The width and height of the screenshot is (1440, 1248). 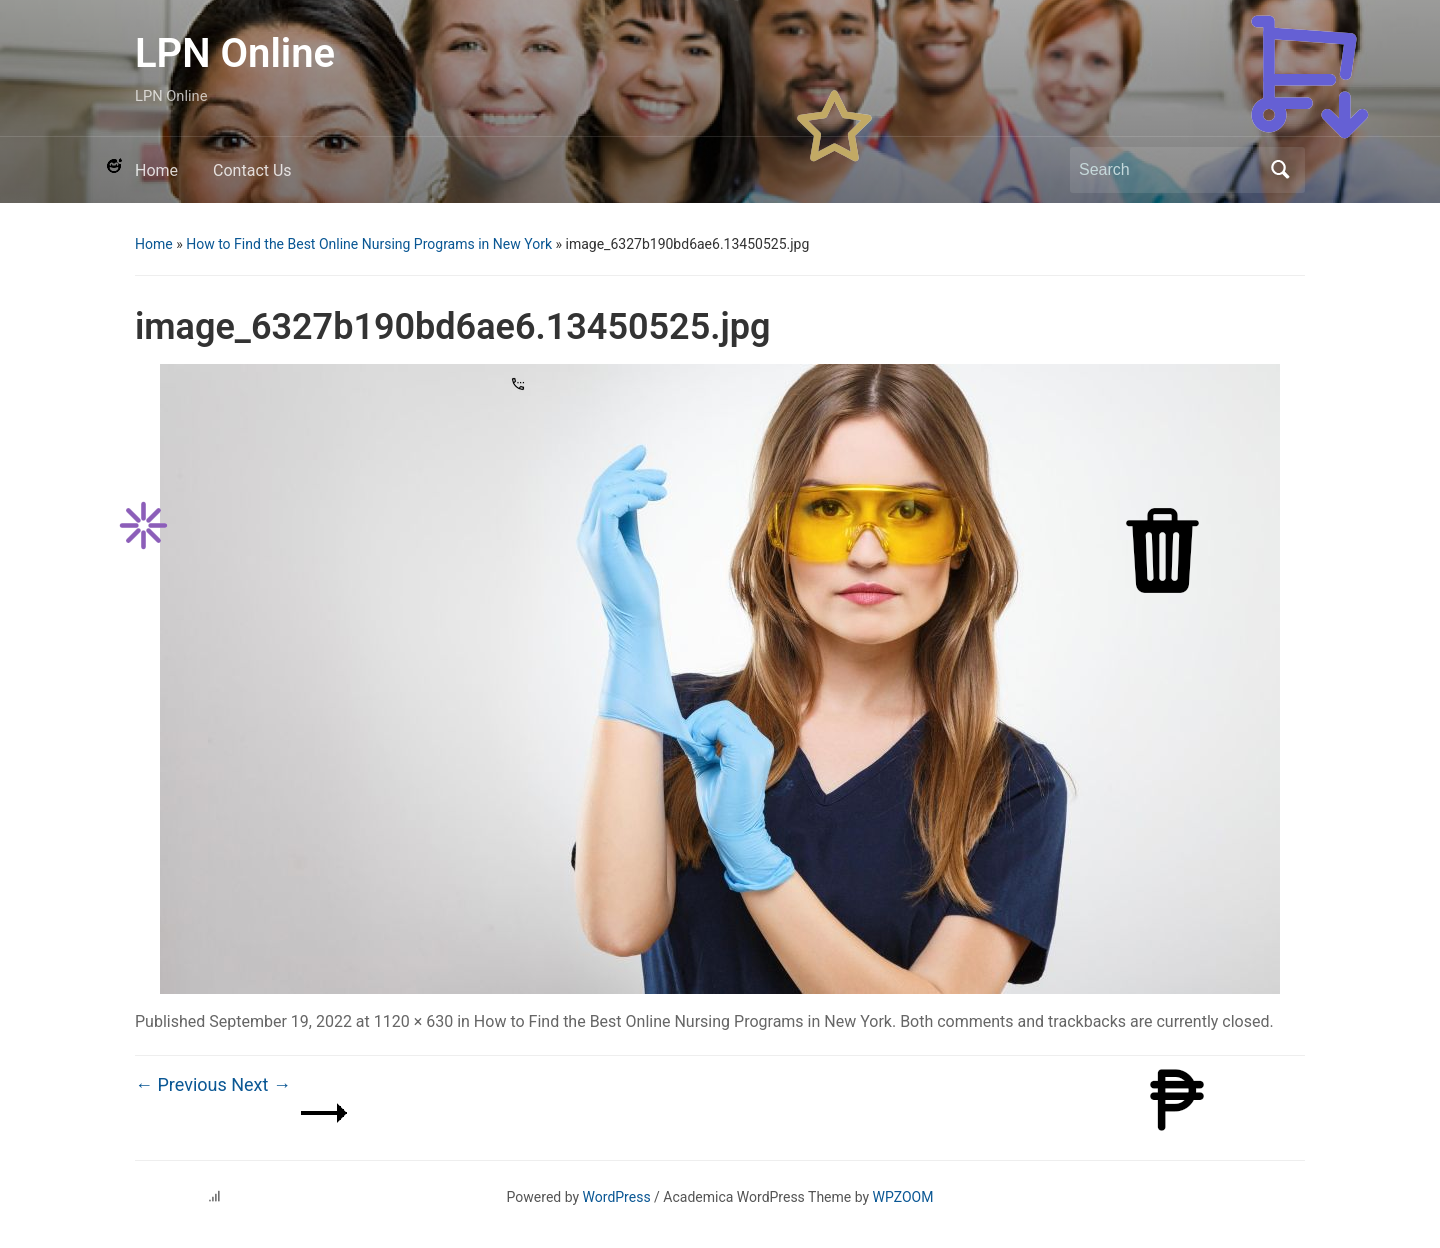 What do you see at coordinates (518, 384) in the screenshot?
I see `access phone or call settings` at bounding box center [518, 384].